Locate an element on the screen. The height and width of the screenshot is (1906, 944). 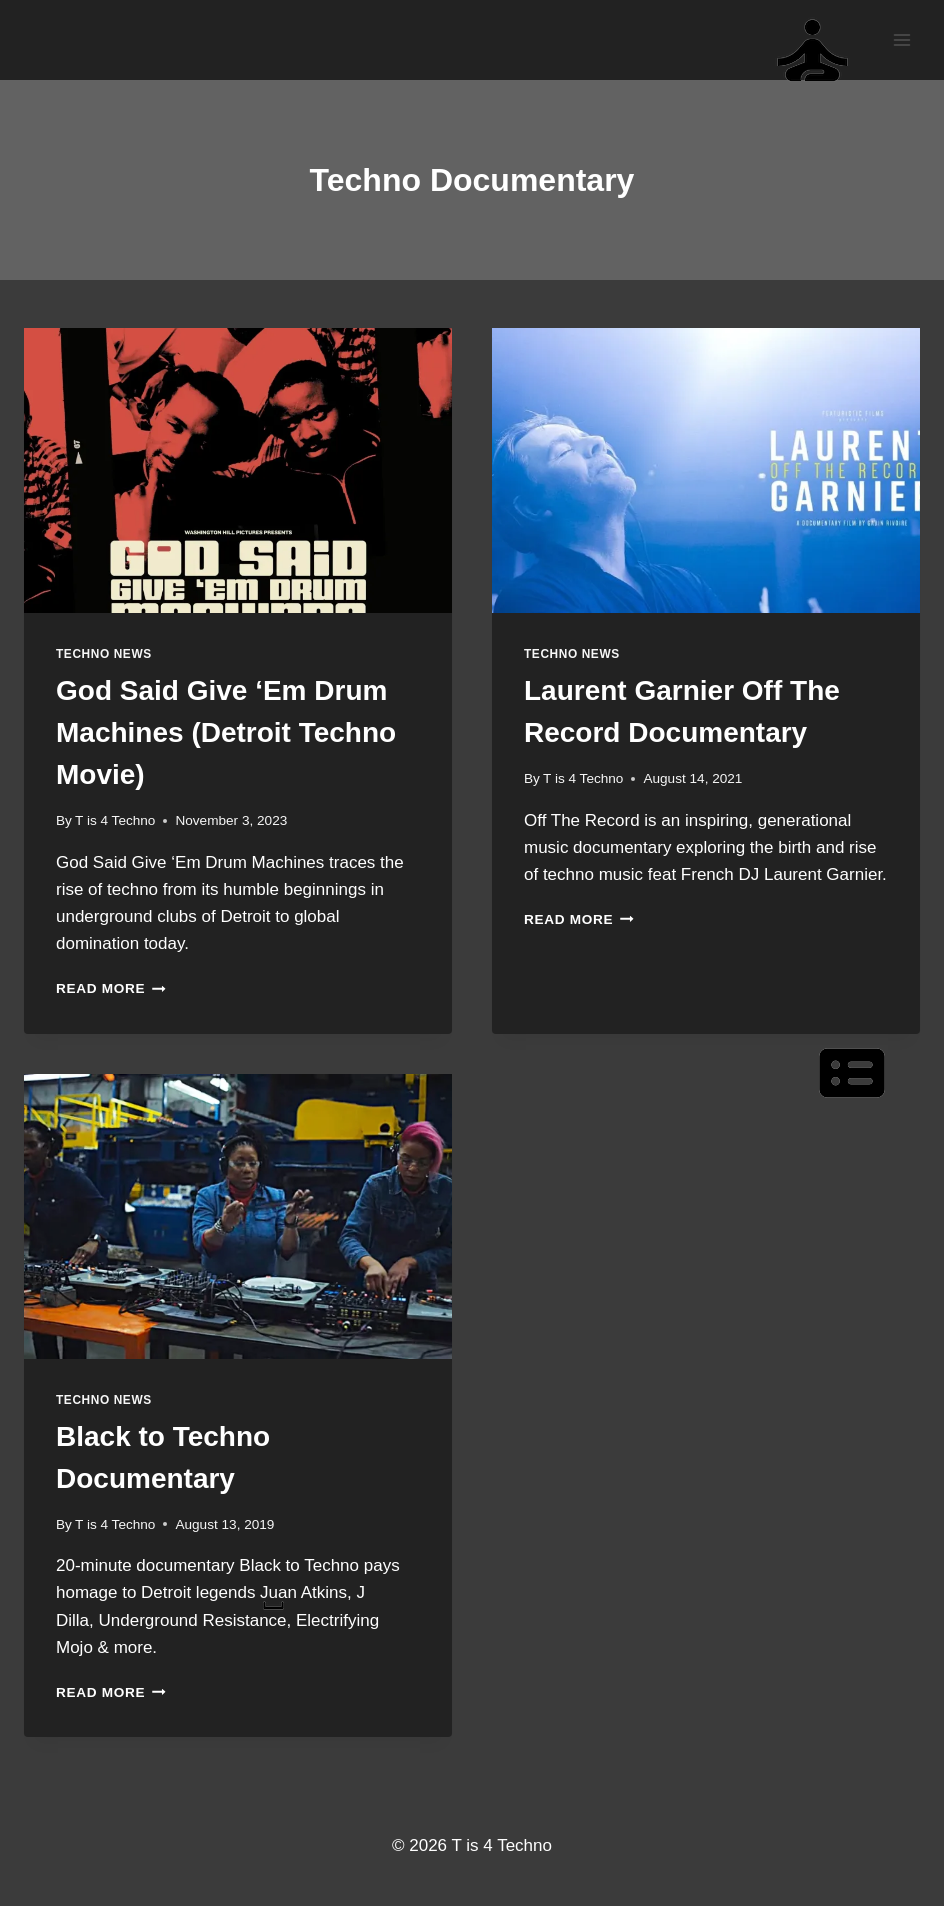
access meditation or mindfulness features is located at coordinates (812, 50).